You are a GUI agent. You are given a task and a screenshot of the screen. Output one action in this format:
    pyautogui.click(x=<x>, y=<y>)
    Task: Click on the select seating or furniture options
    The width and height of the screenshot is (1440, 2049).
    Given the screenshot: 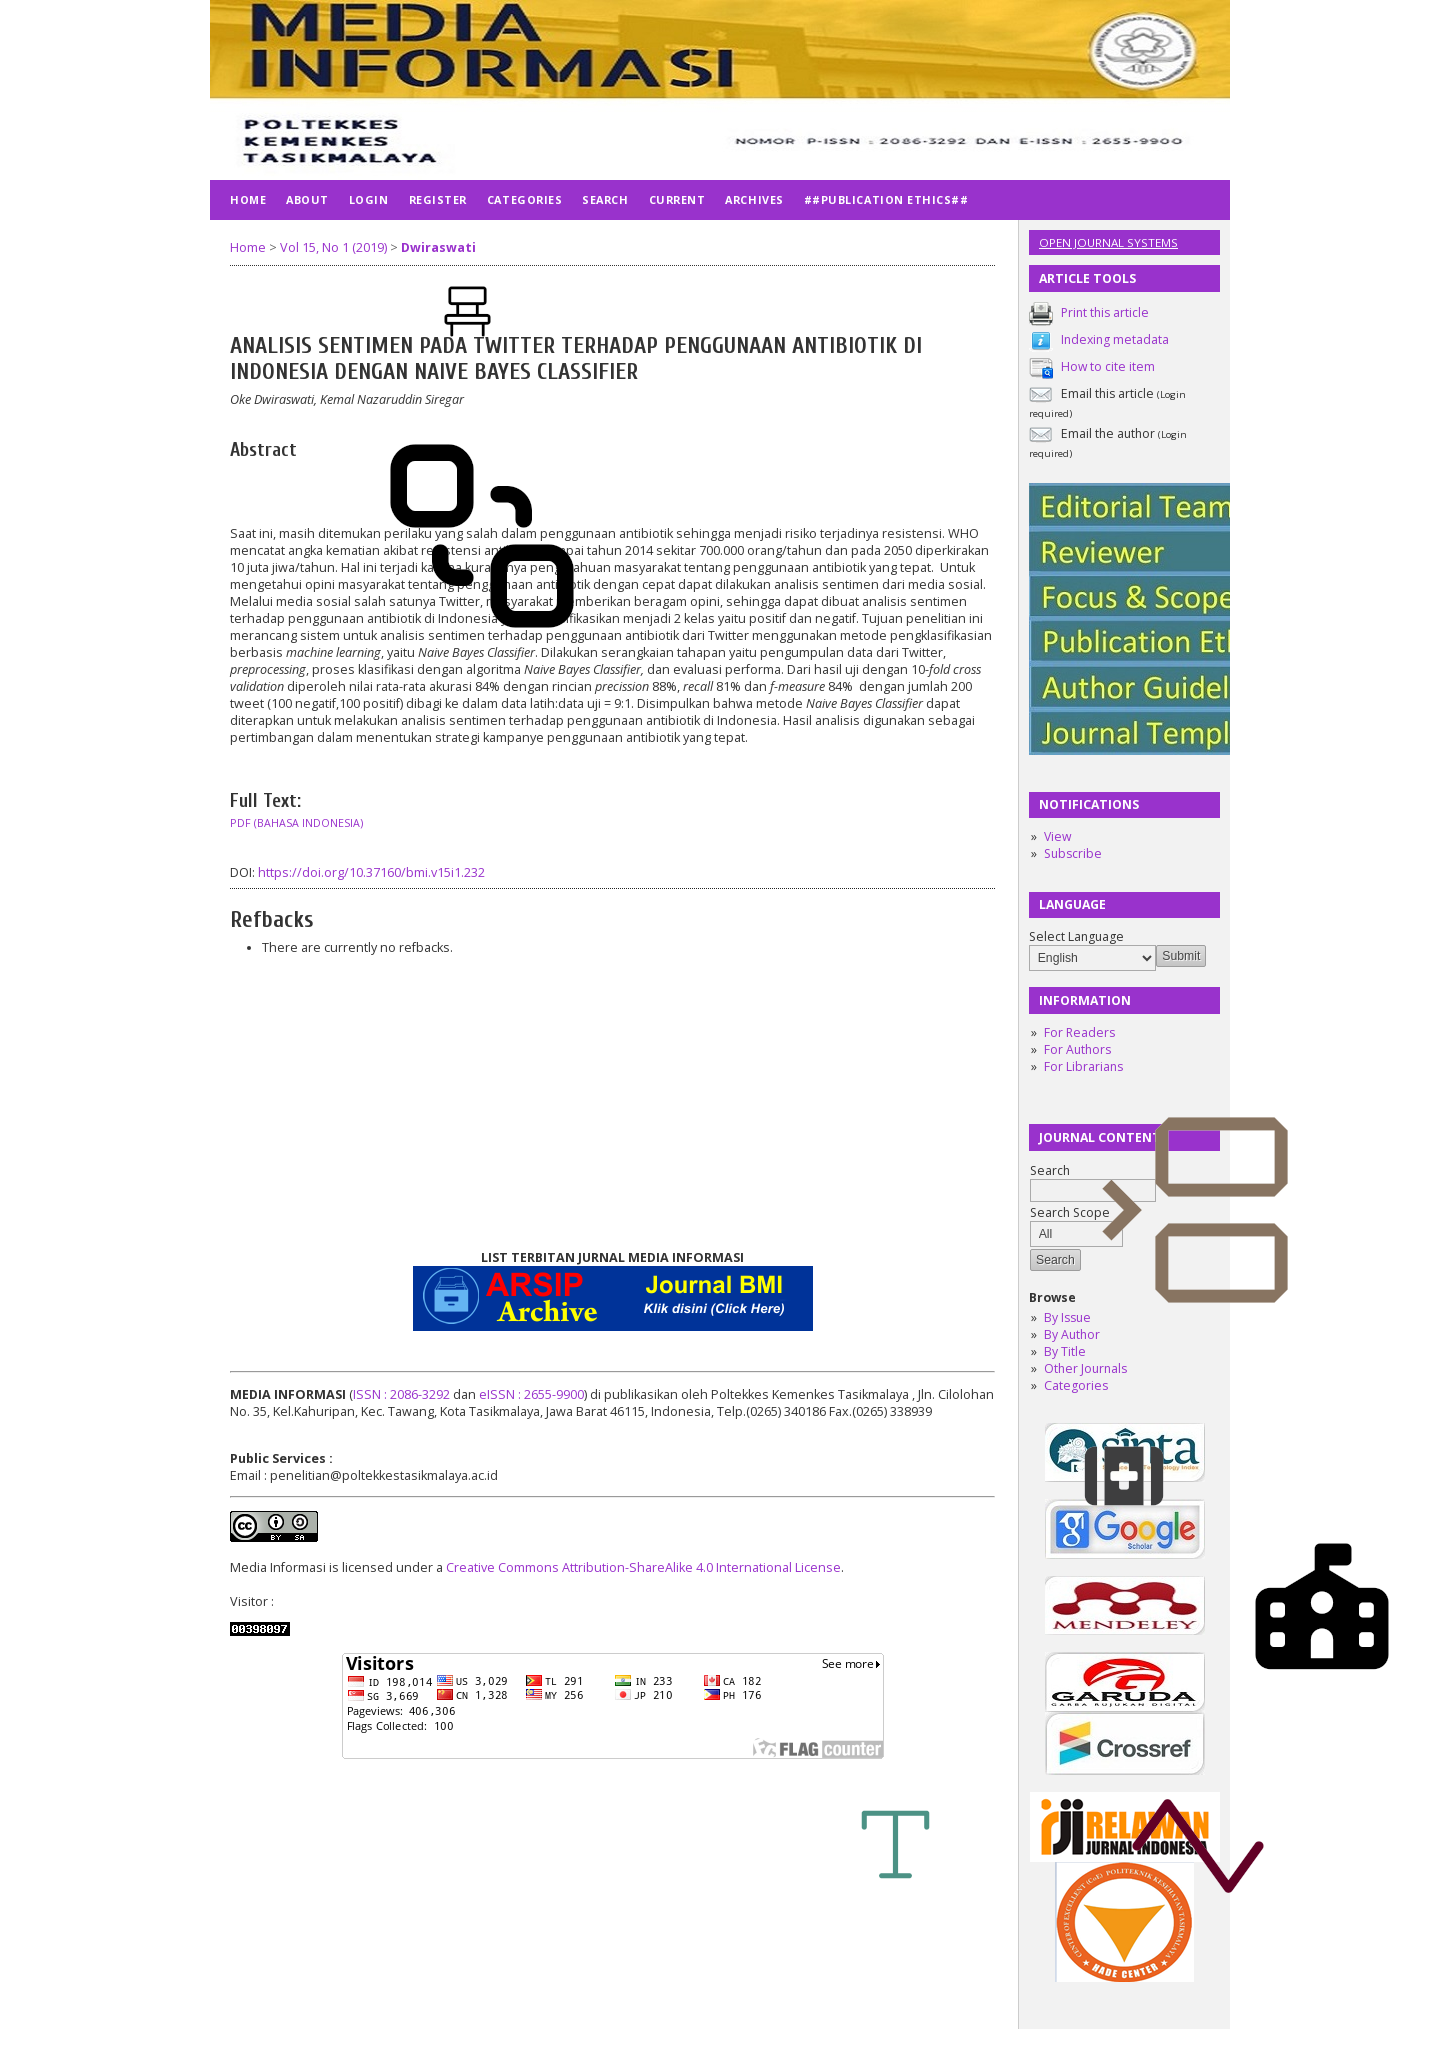 What is the action you would take?
    pyautogui.click(x=467, y=311)
    